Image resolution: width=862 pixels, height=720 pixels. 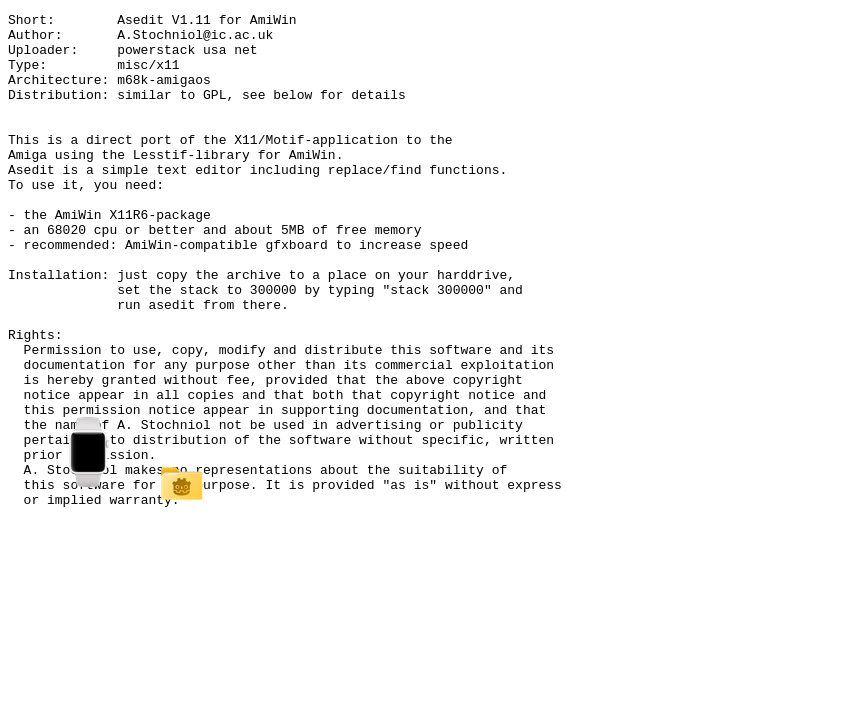 What do you see at coordinates (88, 452) in the screenshot?
I see `manage your paired Apple Watch` at bounding box center [88, 452].